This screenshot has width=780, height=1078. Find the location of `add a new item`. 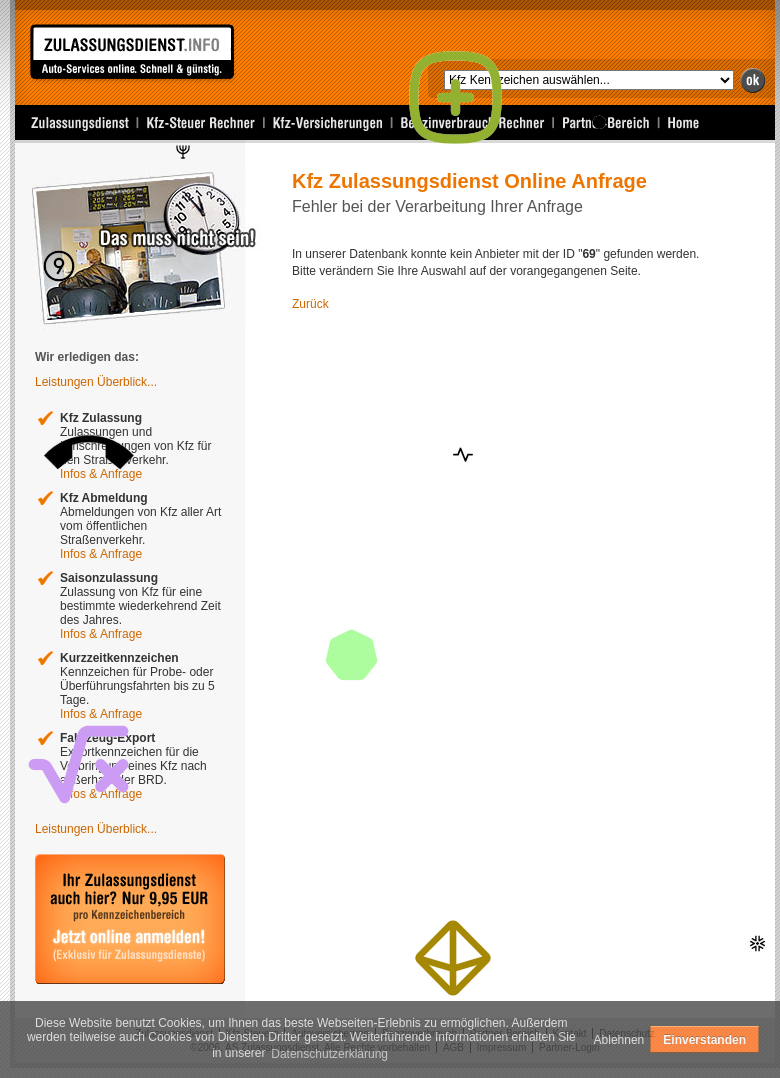

add a new item is located at coordinates (455, 97).